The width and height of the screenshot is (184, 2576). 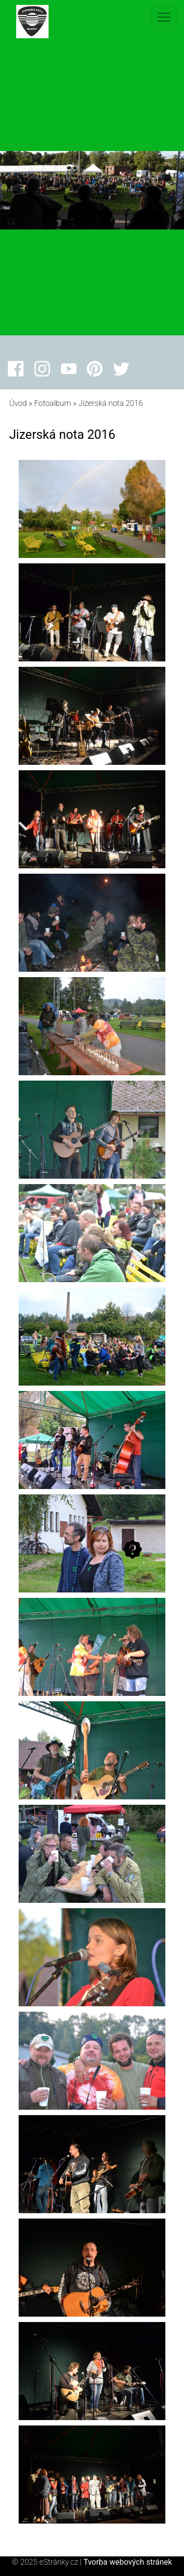 I want to click on access help or FAQ section, so click(x=132, y=1549).